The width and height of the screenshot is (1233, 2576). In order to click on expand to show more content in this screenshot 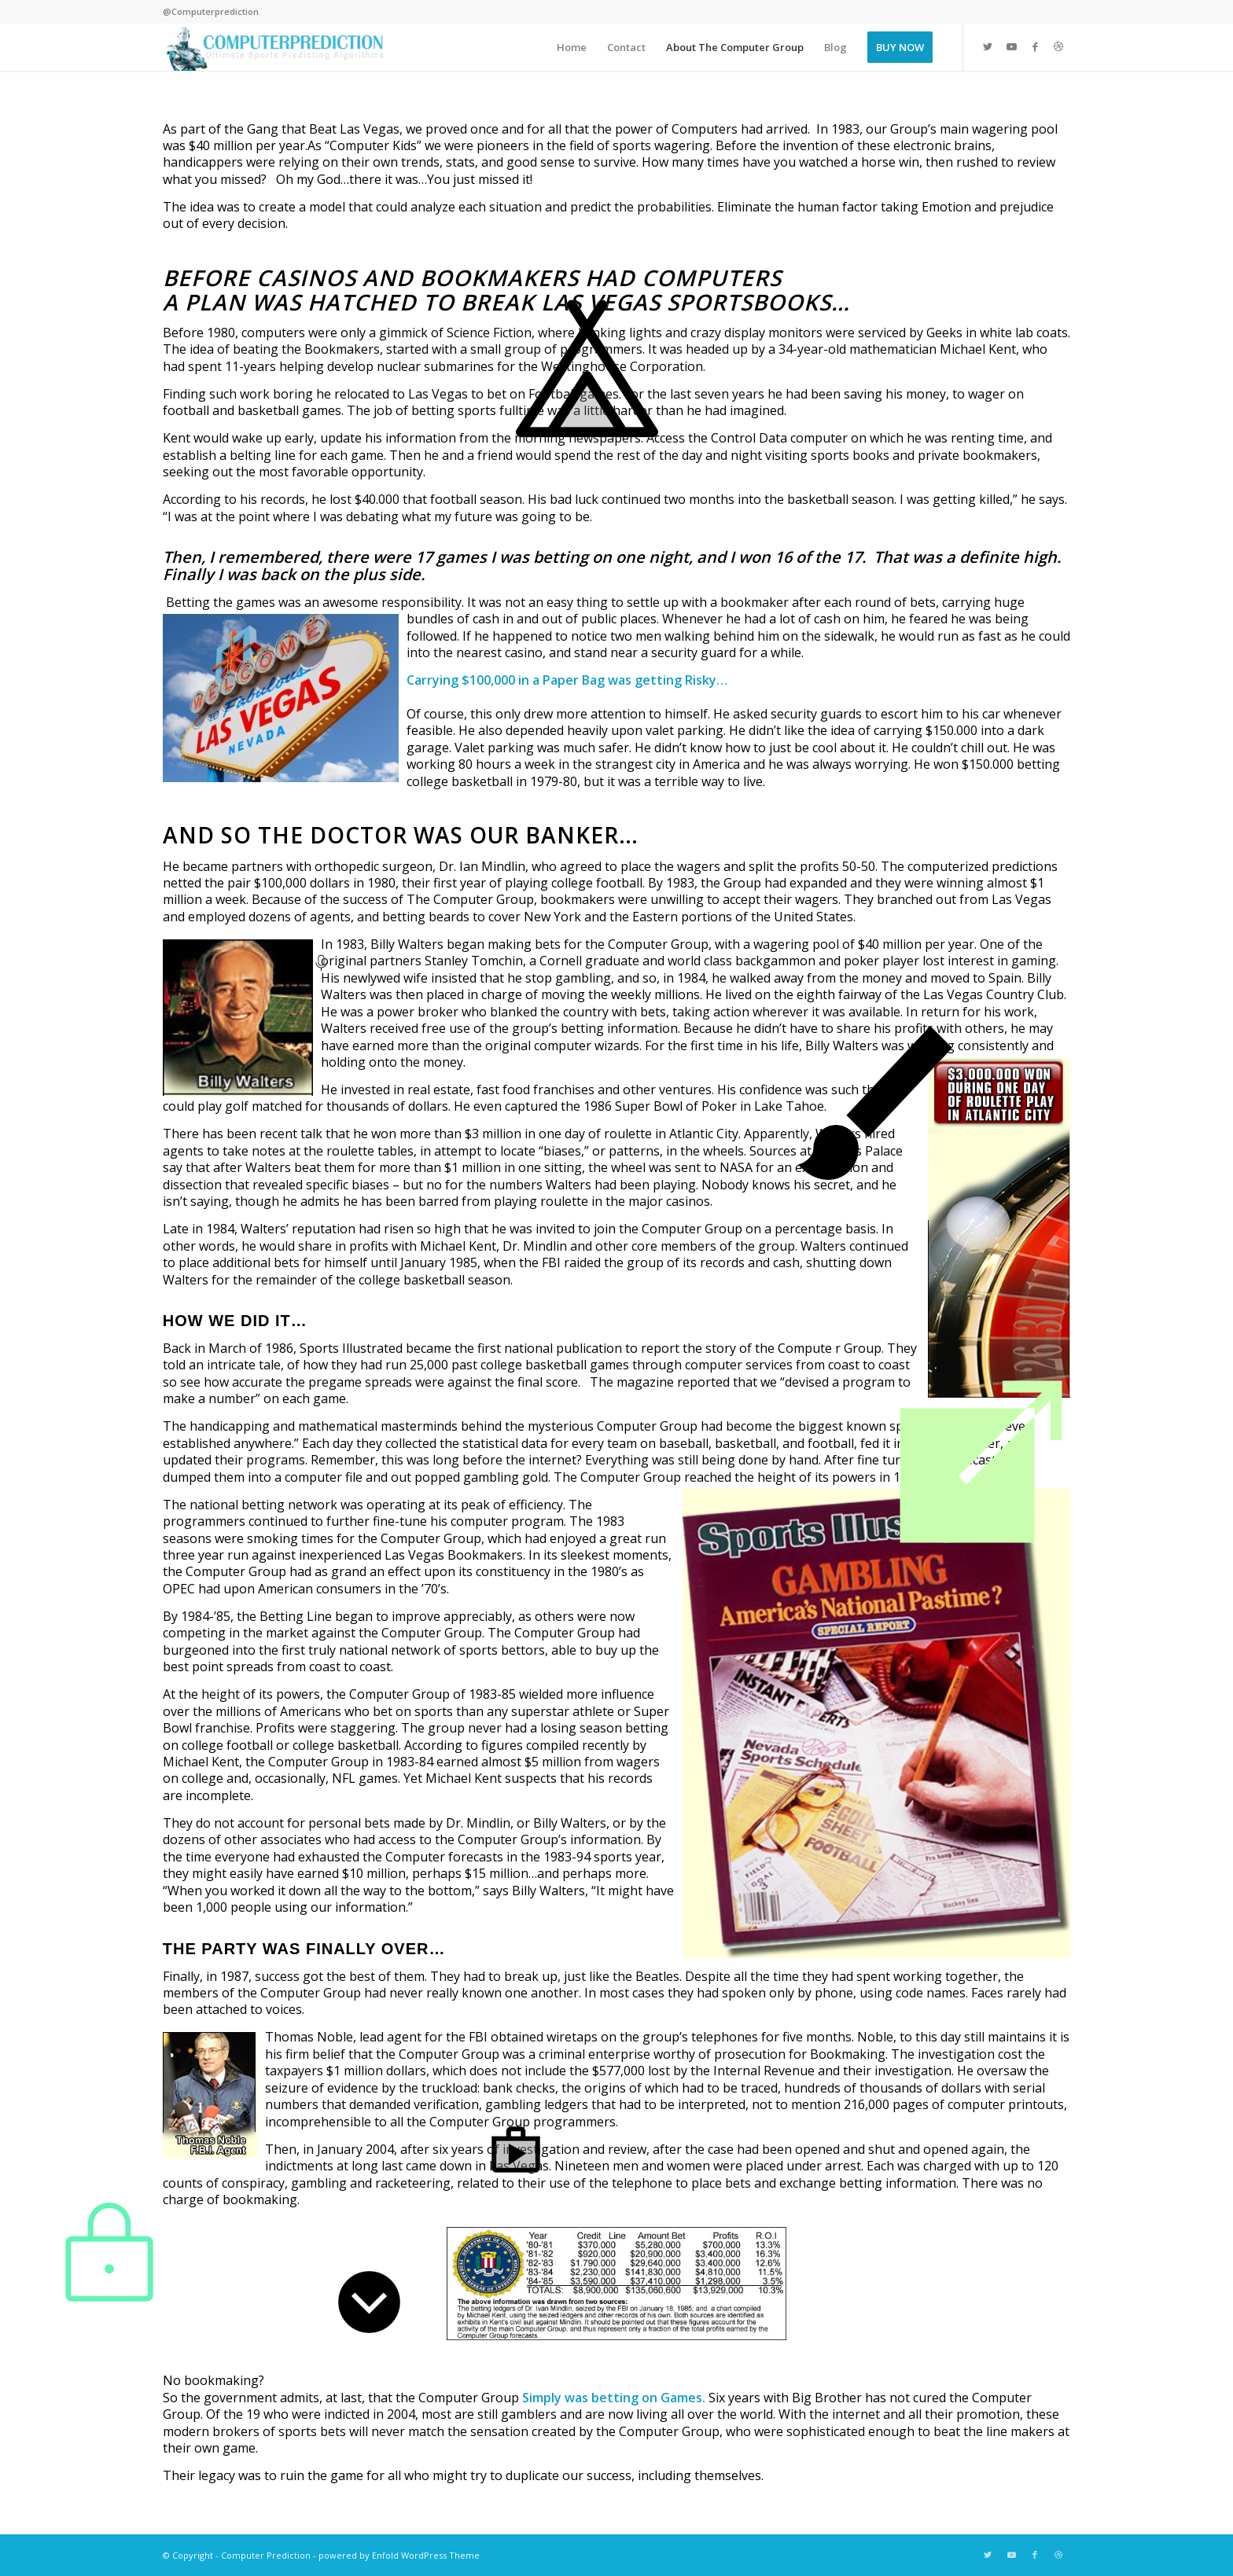, I will do `click(369, 2302)`.